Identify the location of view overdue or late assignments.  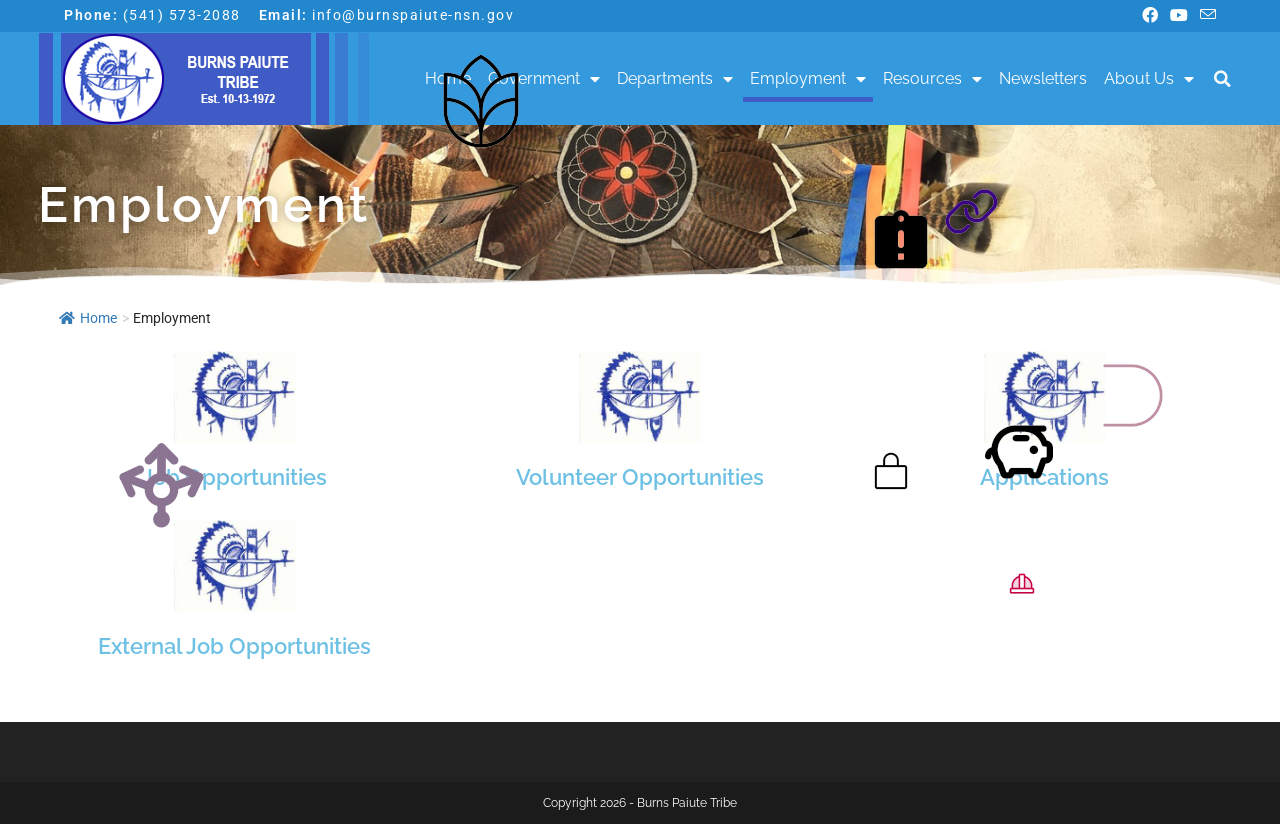
(901, 242).